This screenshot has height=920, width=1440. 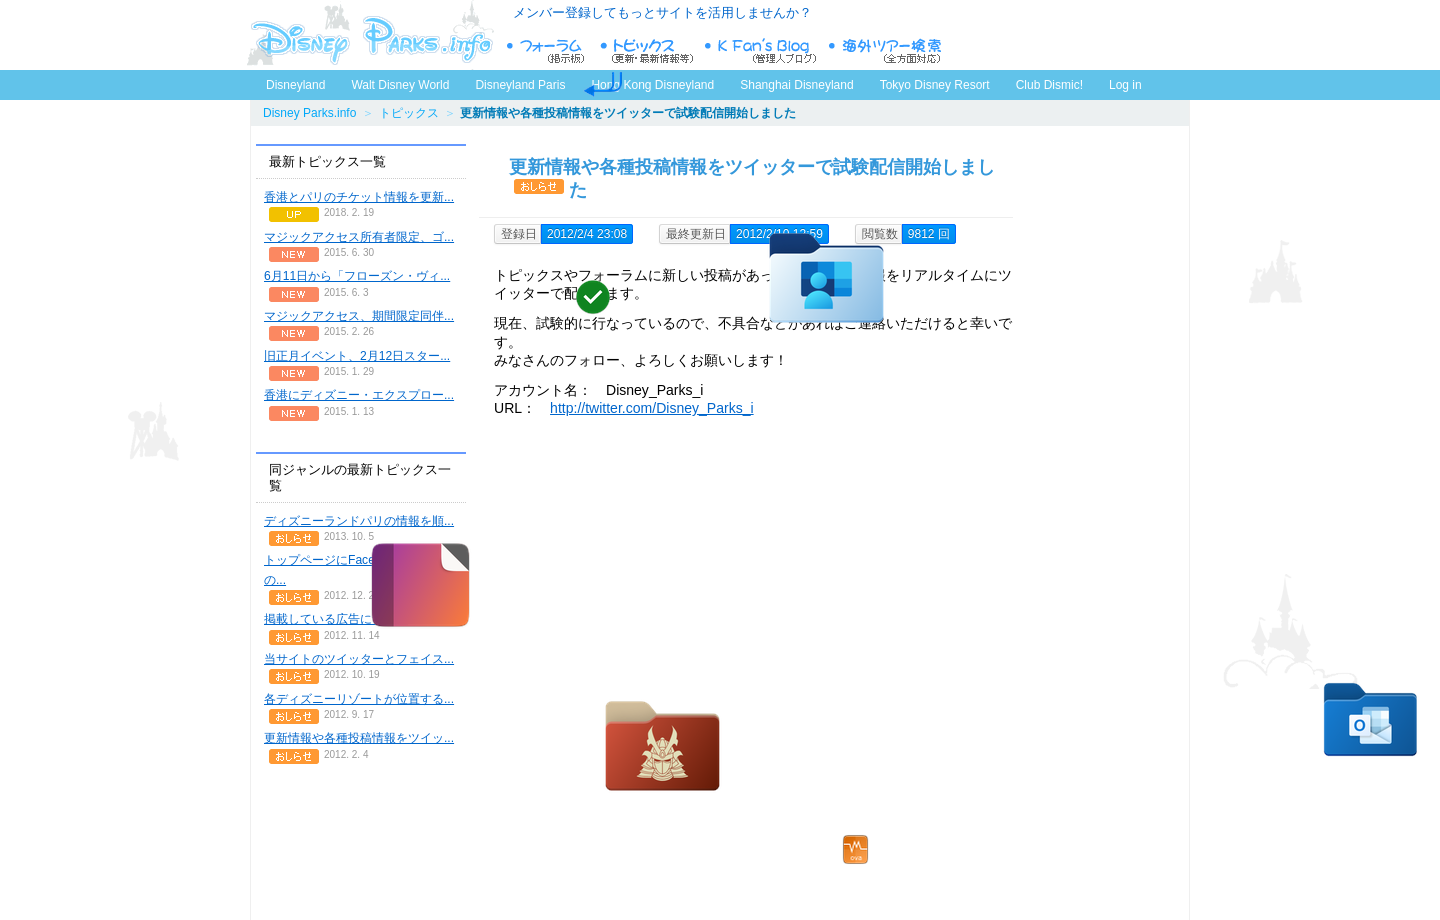 I want to click on folder containing microsoft intune company portal resources, so click(x=826, y=281).